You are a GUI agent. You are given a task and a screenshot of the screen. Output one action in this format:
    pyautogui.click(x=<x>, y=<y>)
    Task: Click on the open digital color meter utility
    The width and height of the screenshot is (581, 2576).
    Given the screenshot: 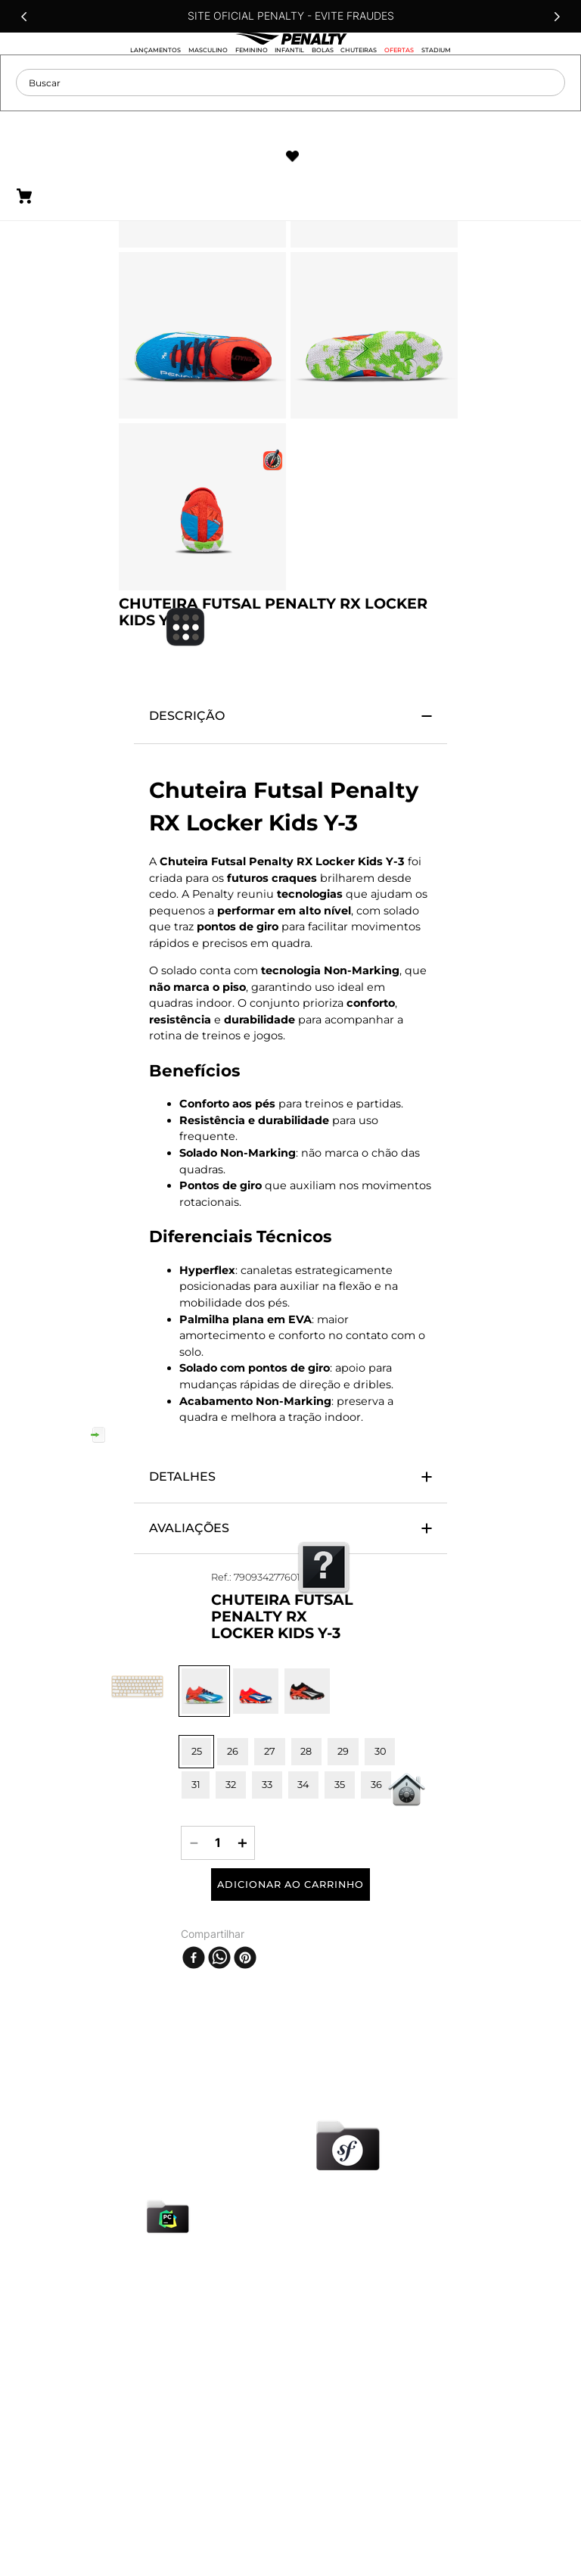 What is the action you would take?
    pyautogui.click(x=272, y=460)
    